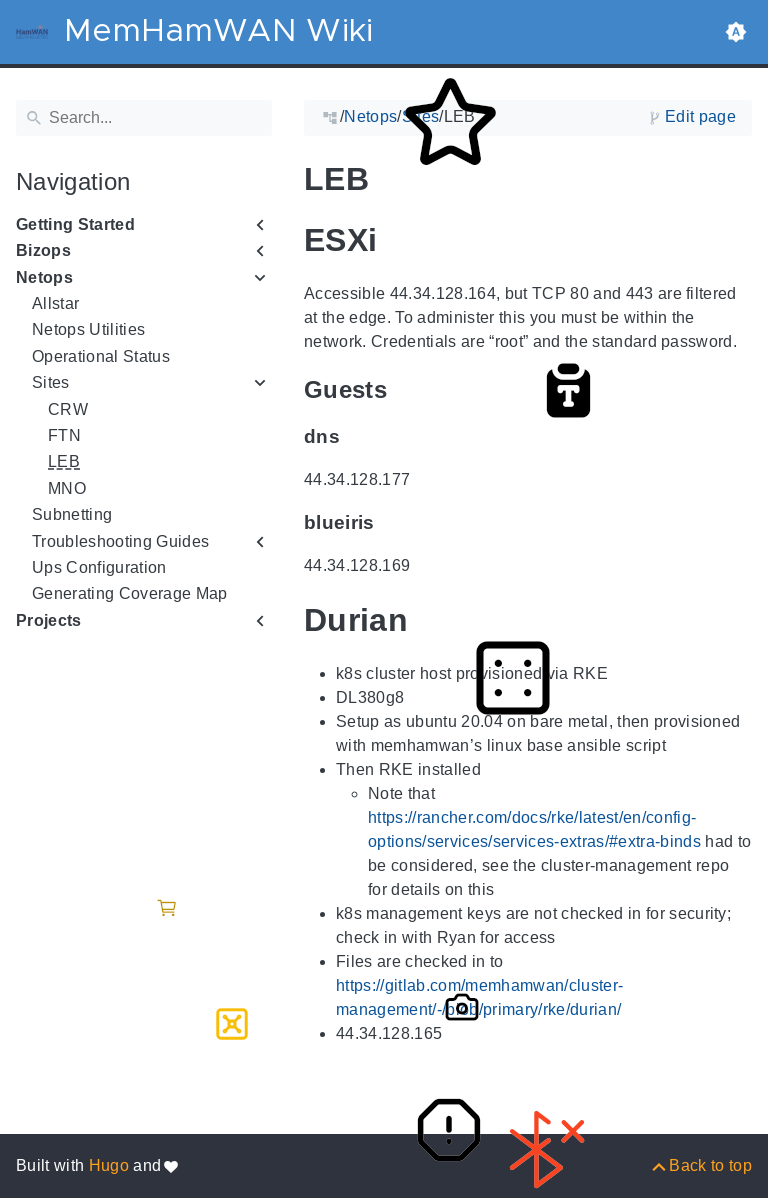 This screenshot has height=1198, width=768. I want to click on access secure storage or vault, so click(232, 1024).